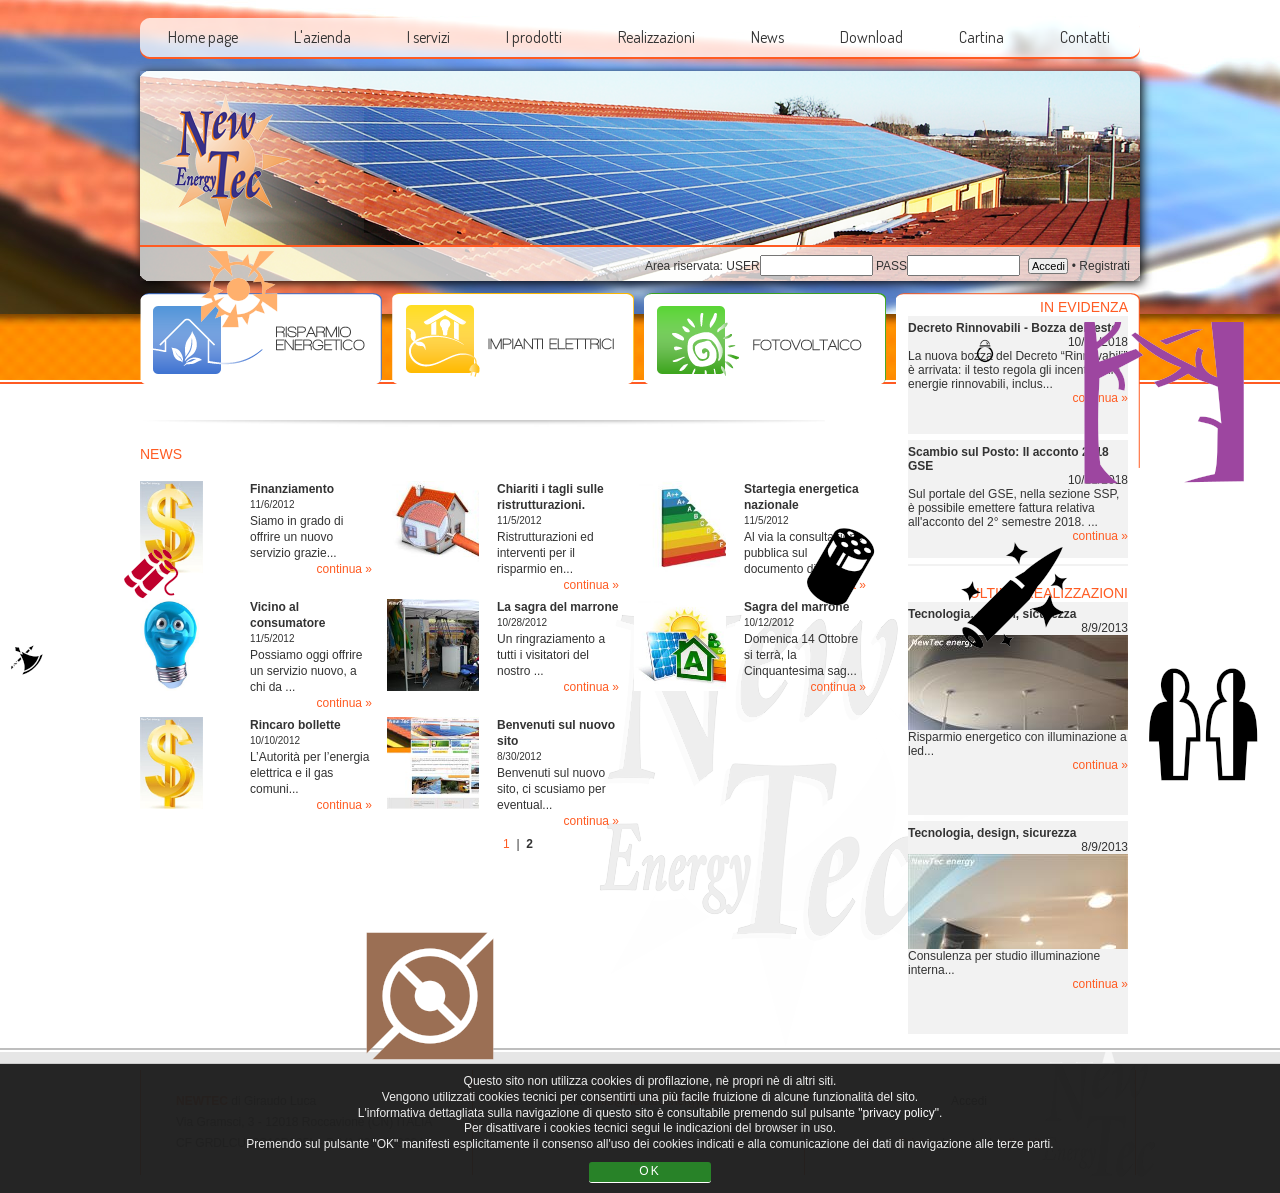 This screenshot has height=1193, width=1280. Describe the element at coordinates (1163, 403) in the screenshot. I see `enter a forest zone or nature area` at that location.